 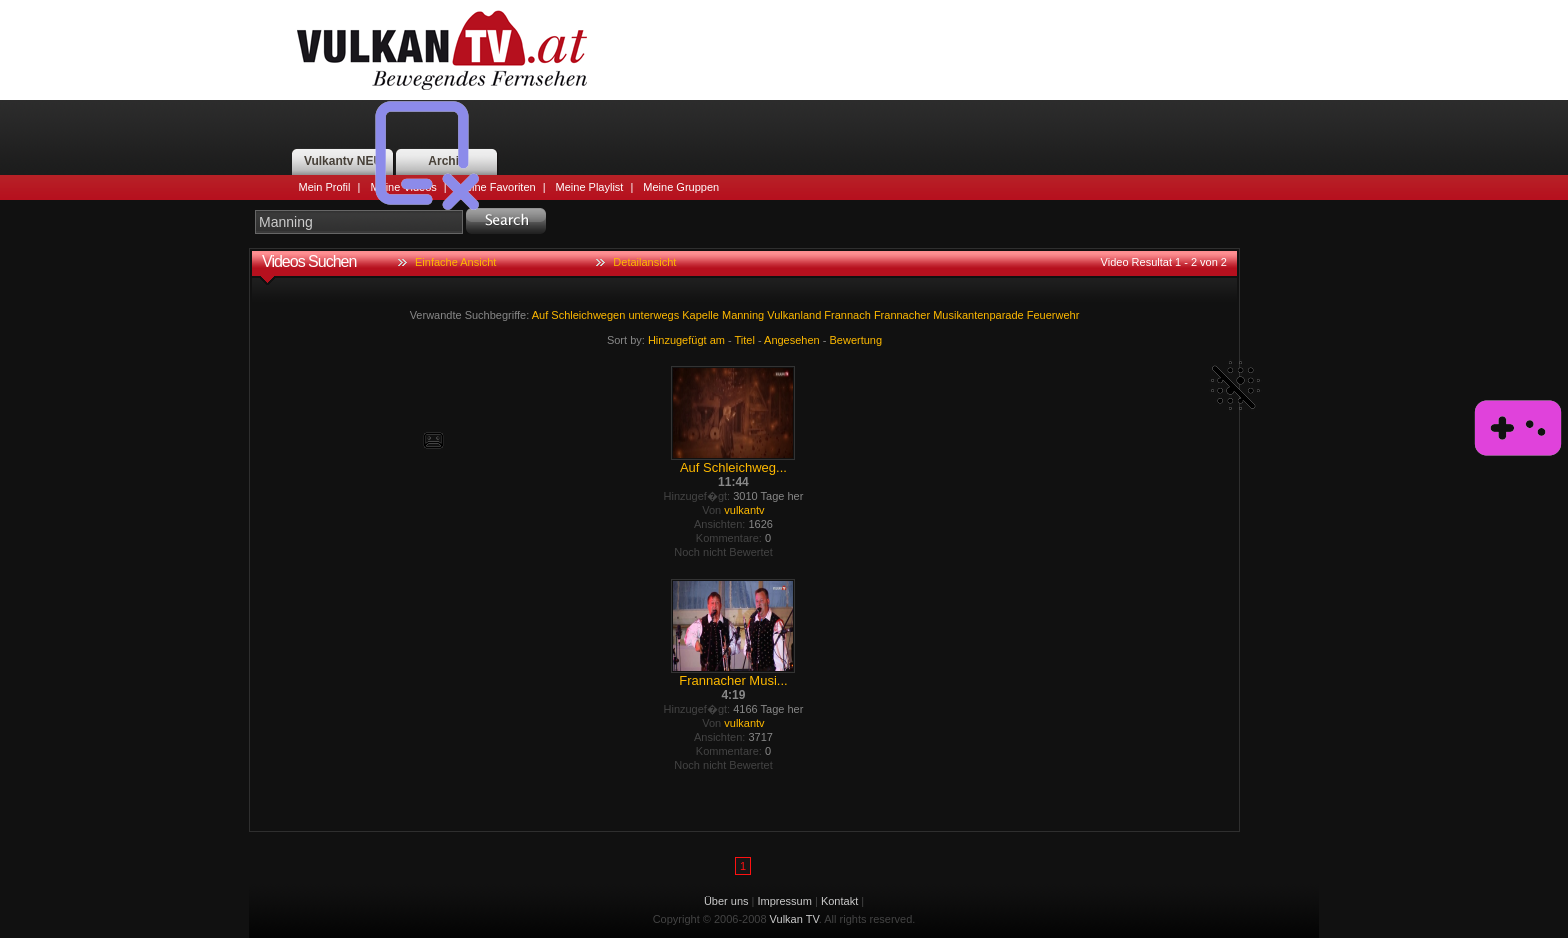 I want to click on access gaming features or settings, so click(x=1518, y=428).